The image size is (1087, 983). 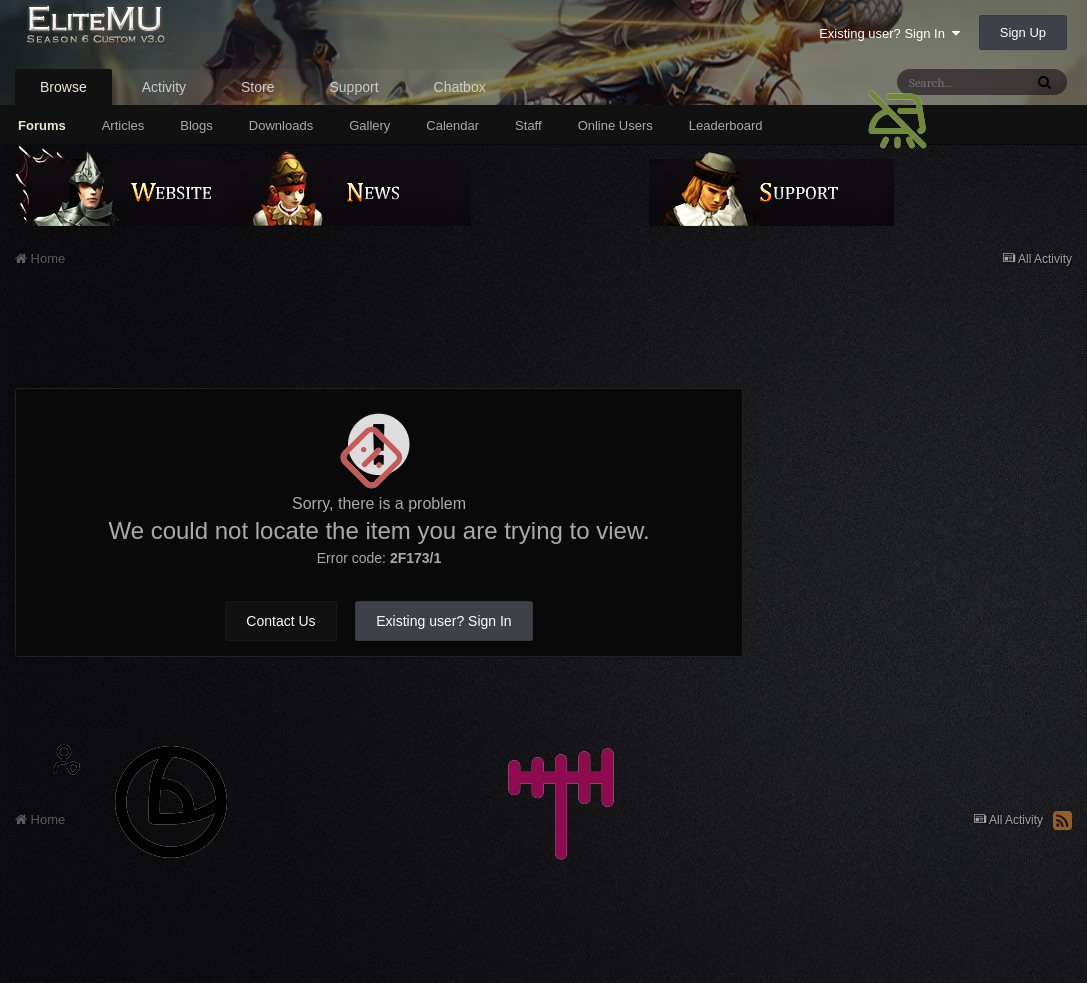 I want to click on view or manage account security settings, so click(x=64, y=759).